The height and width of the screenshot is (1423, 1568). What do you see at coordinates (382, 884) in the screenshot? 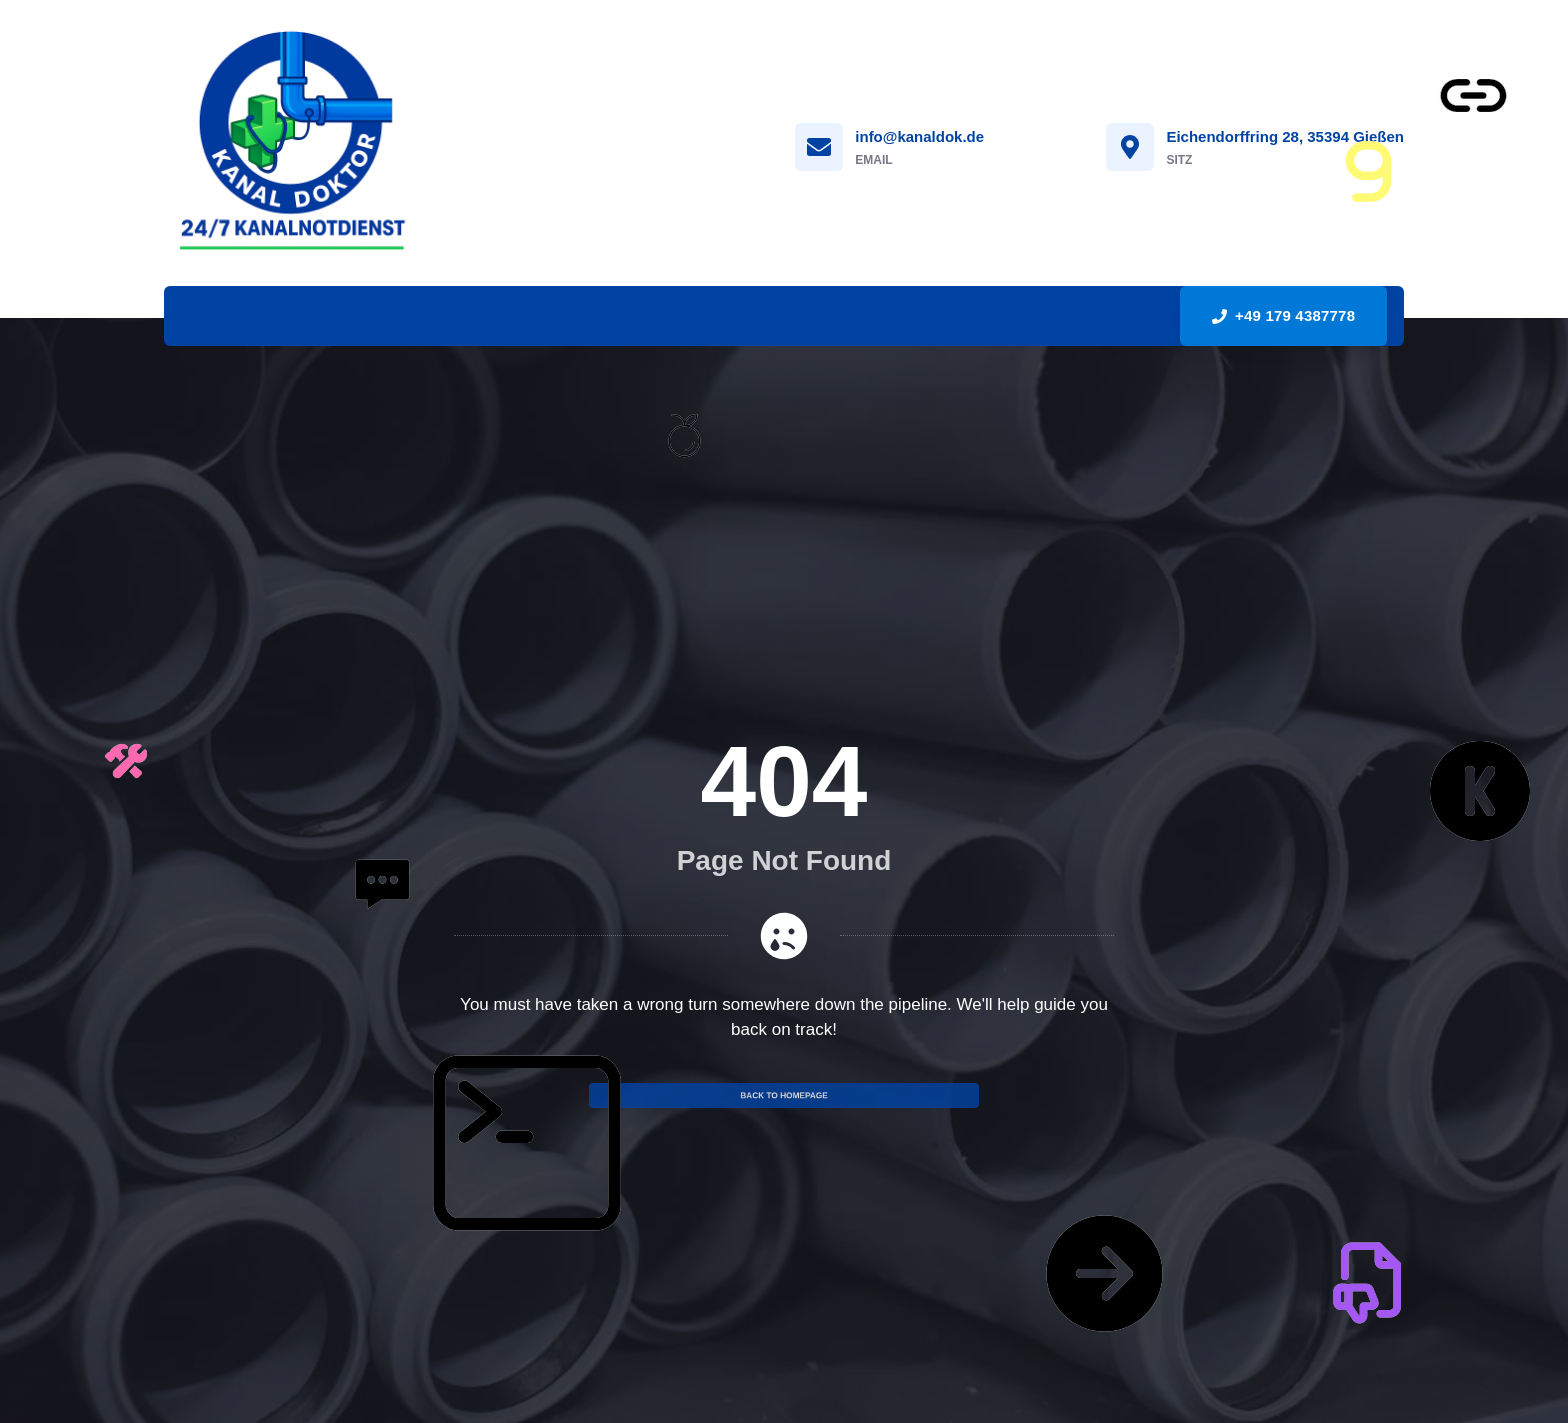
I see `open chat or messaging` at bounding box center [382, 884].